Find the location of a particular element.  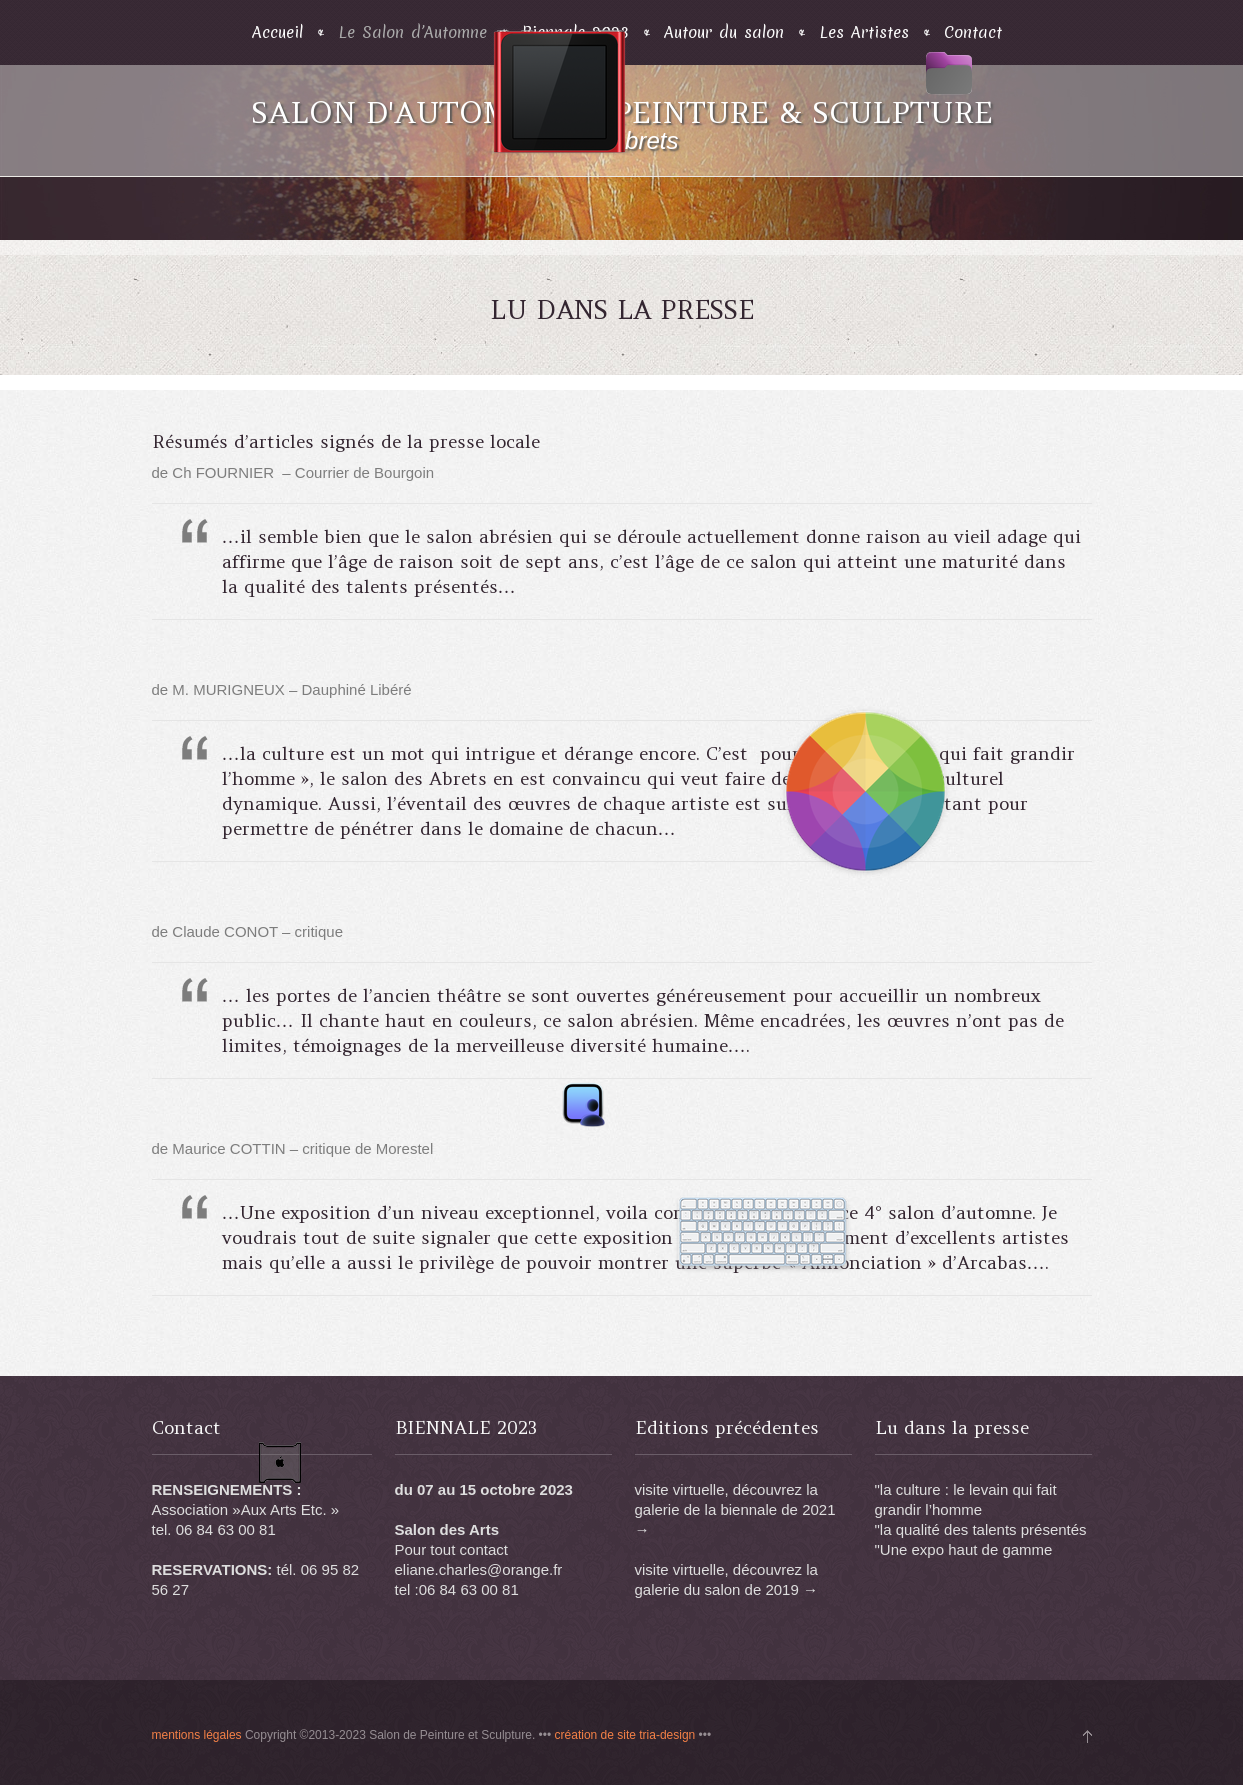

represents a connected iPod nano device is located at coordinates (559, 91).